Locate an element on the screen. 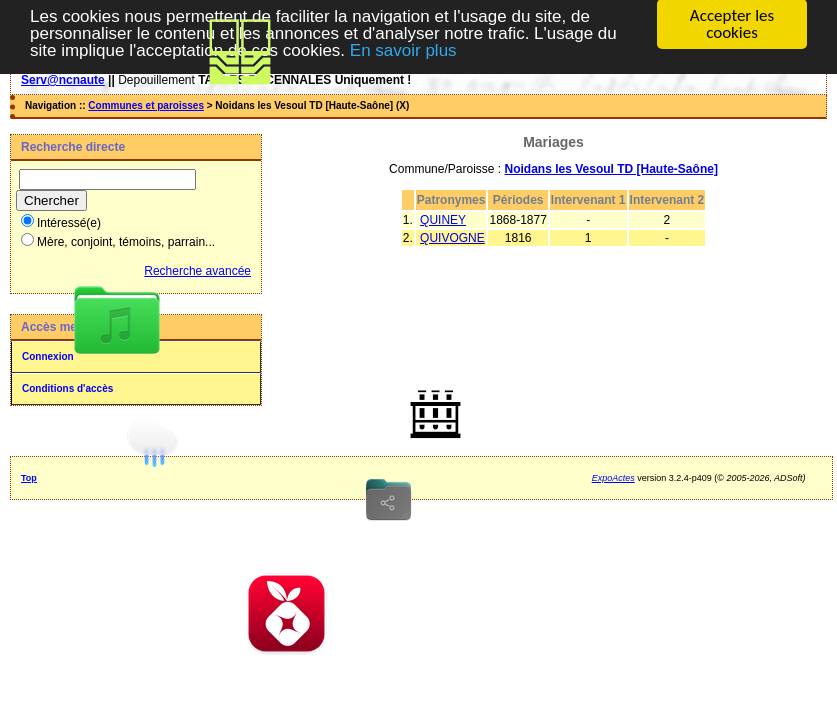  indicates rainy or showery weather conditions is located at coordinates (152, 441).